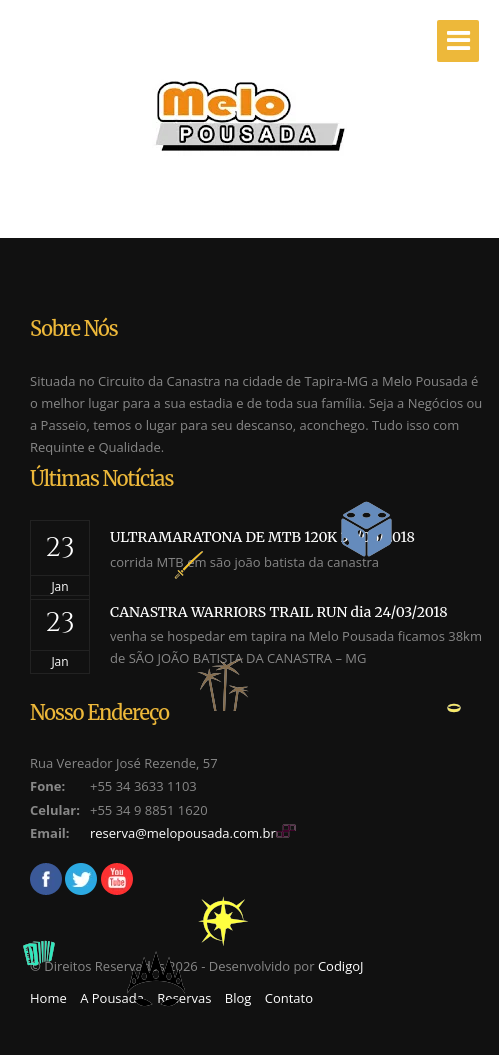 Image resolution: width=499 pixels, height=1055 pixels. Describe the element at coordinates (189, 565) in the screenshot. I see `select katana as your weapon` at that location.